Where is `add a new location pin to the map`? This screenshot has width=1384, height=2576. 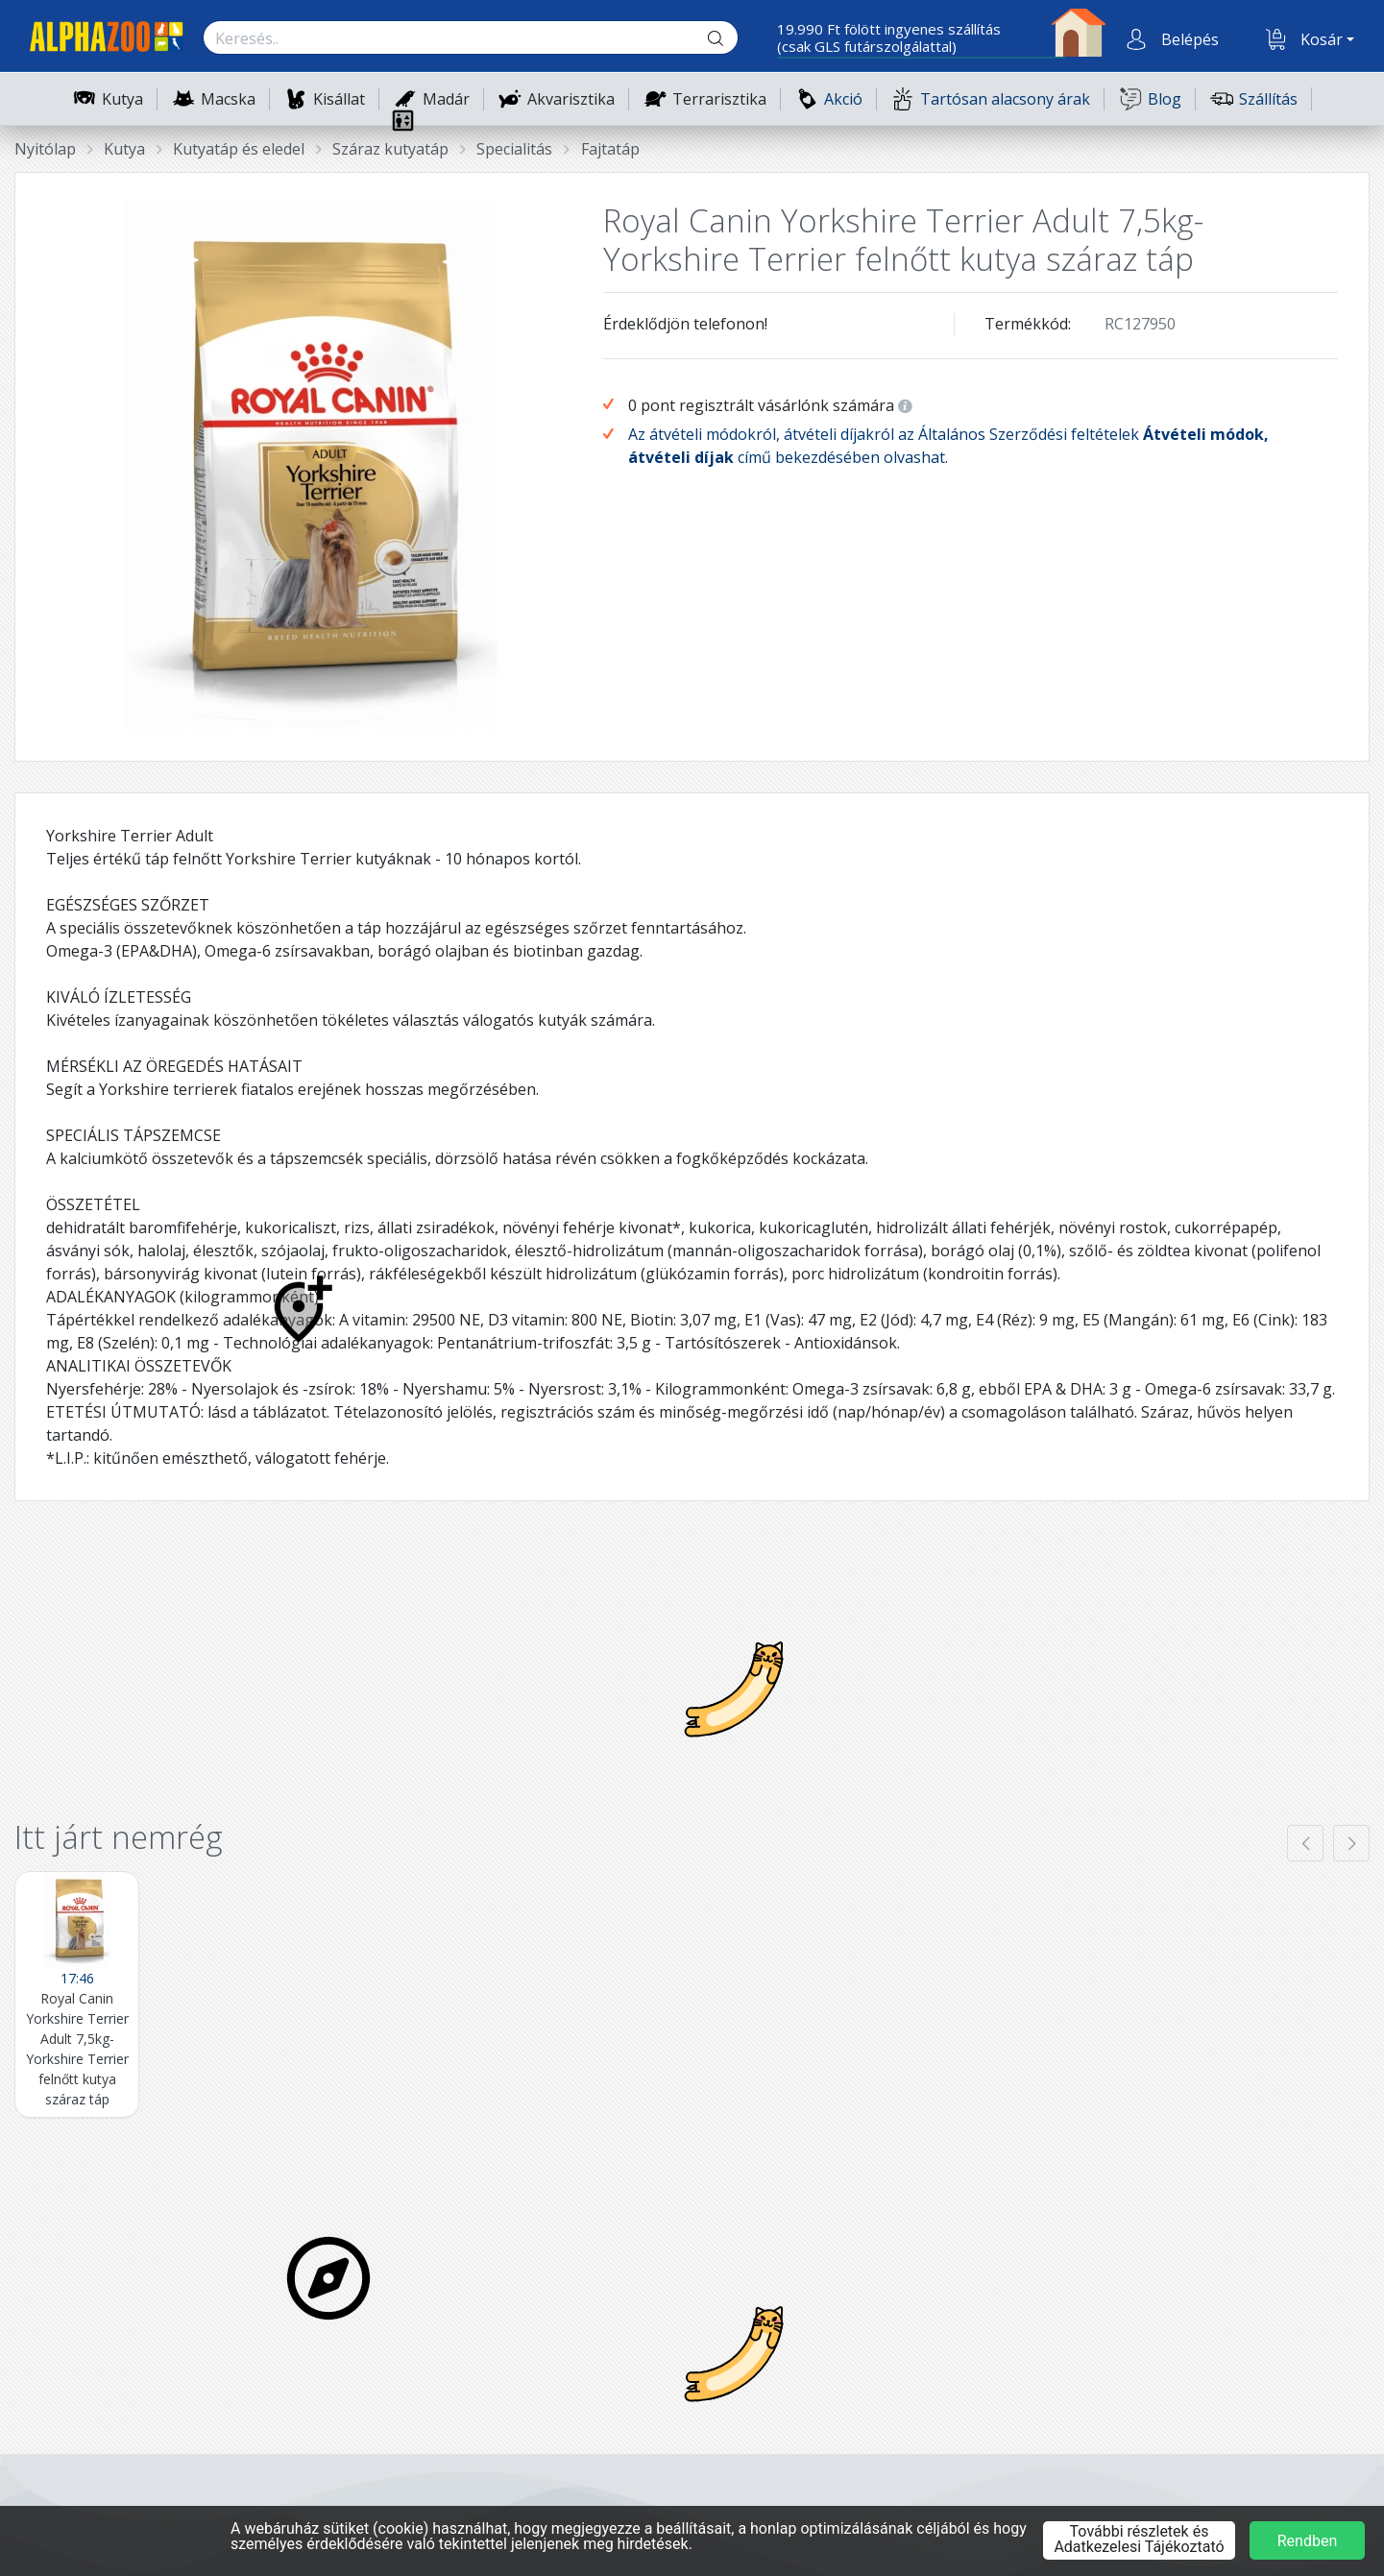
add a new location pin to the map is located at coordinates (299, 1309).